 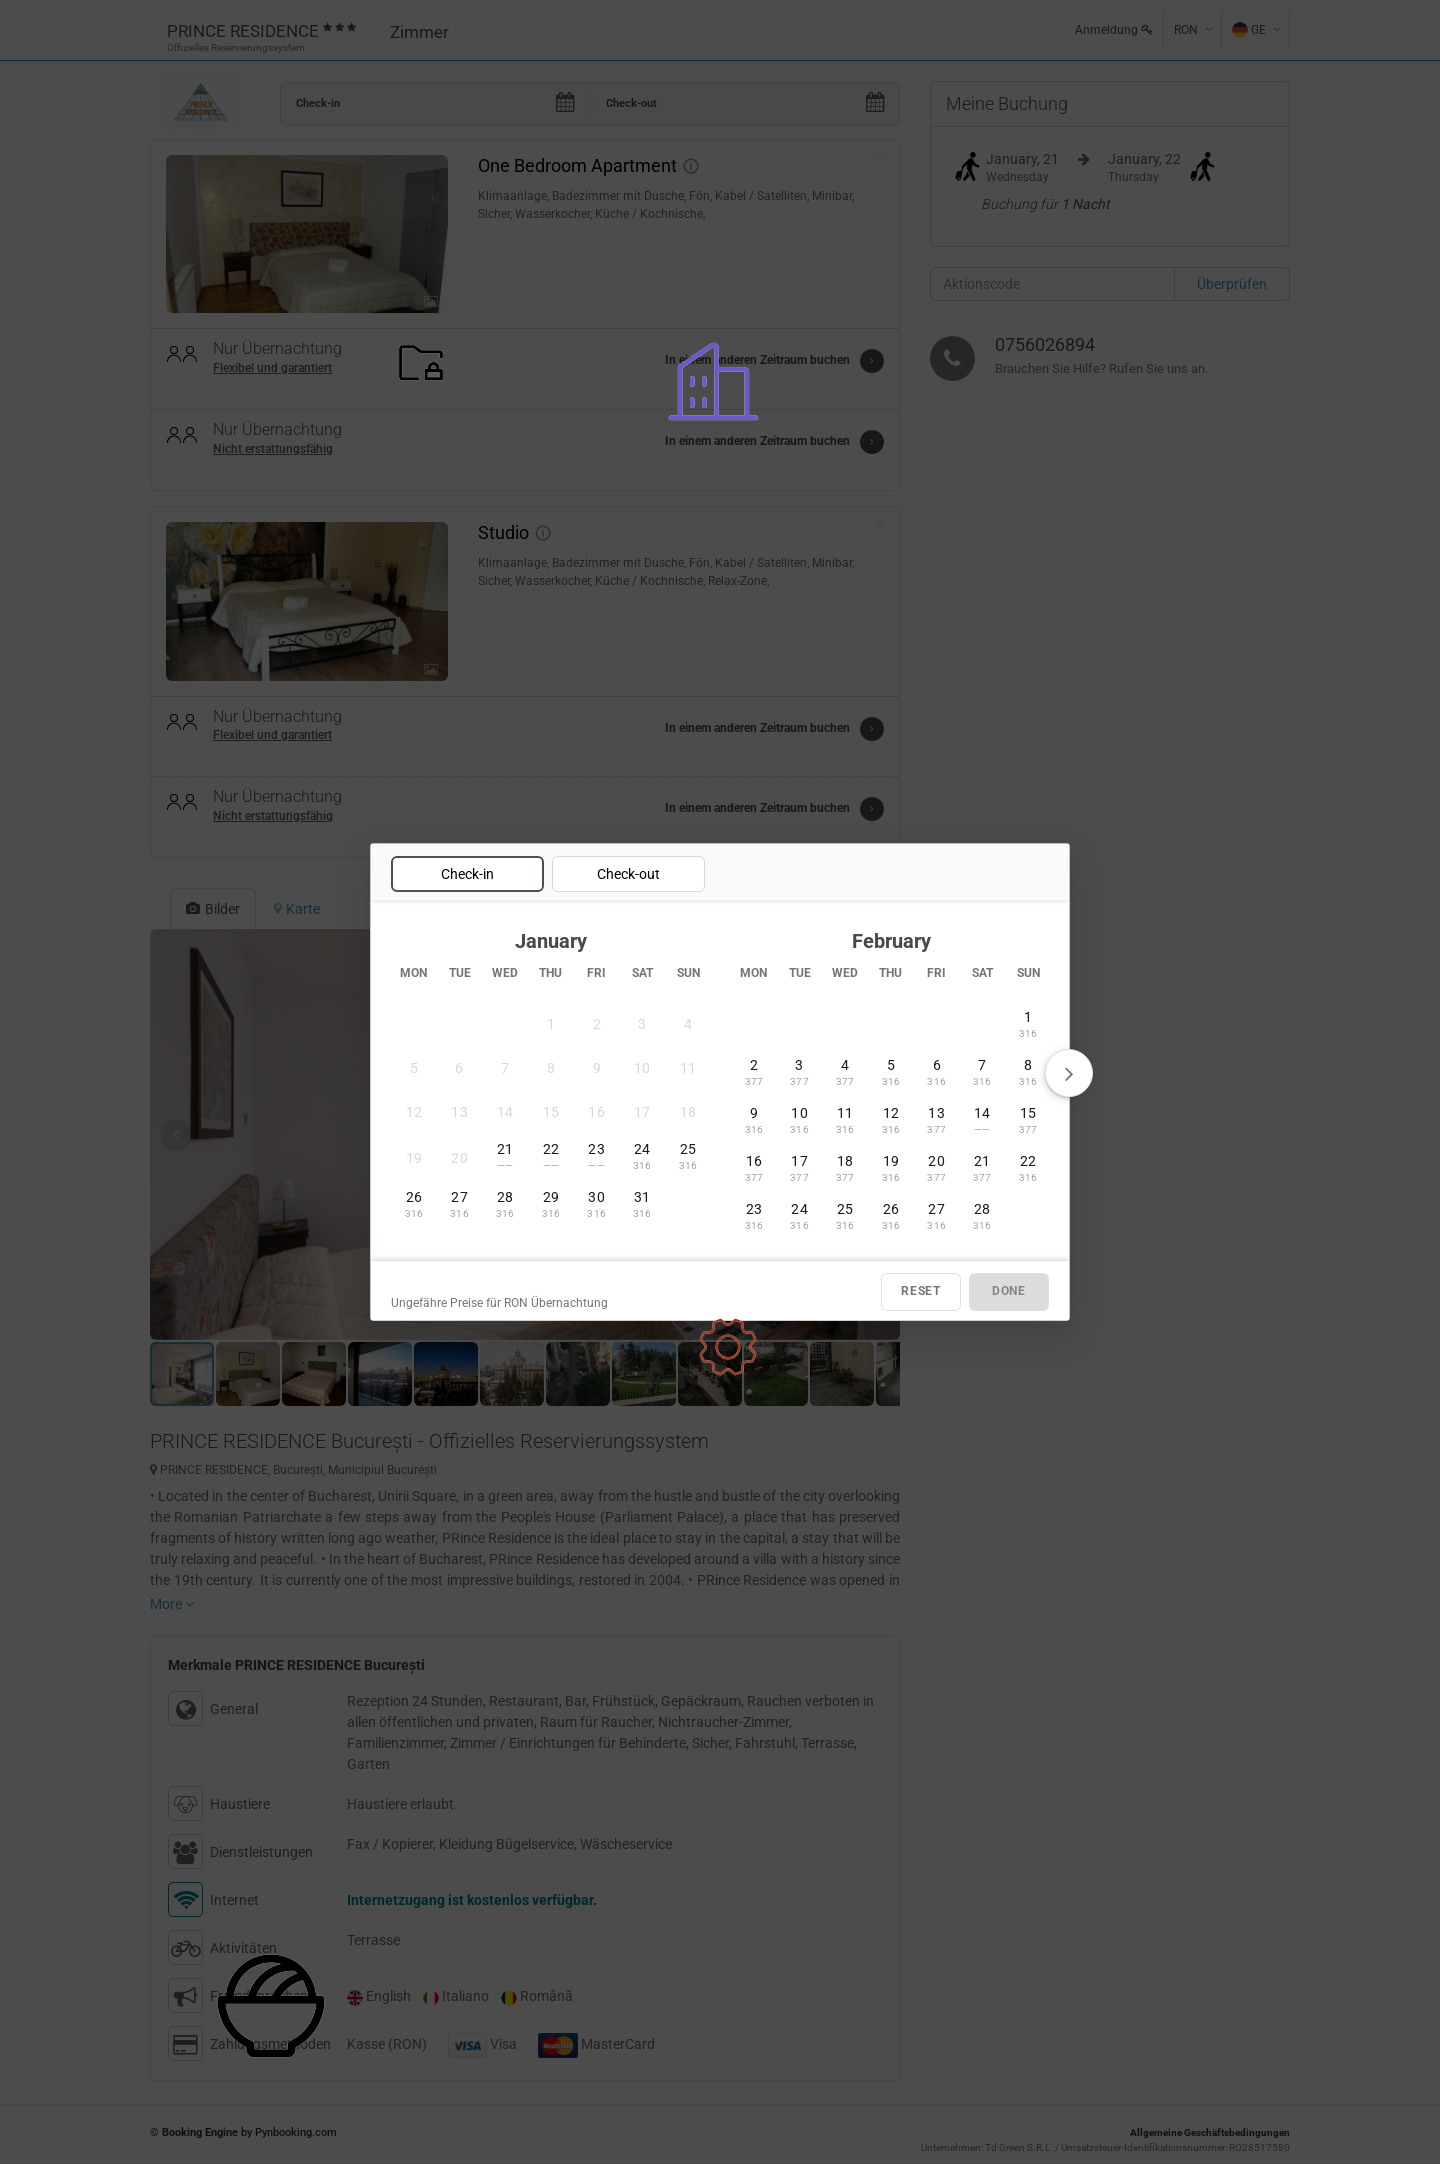 I want to click on view food or meal options, so click(x=271, y=2008).